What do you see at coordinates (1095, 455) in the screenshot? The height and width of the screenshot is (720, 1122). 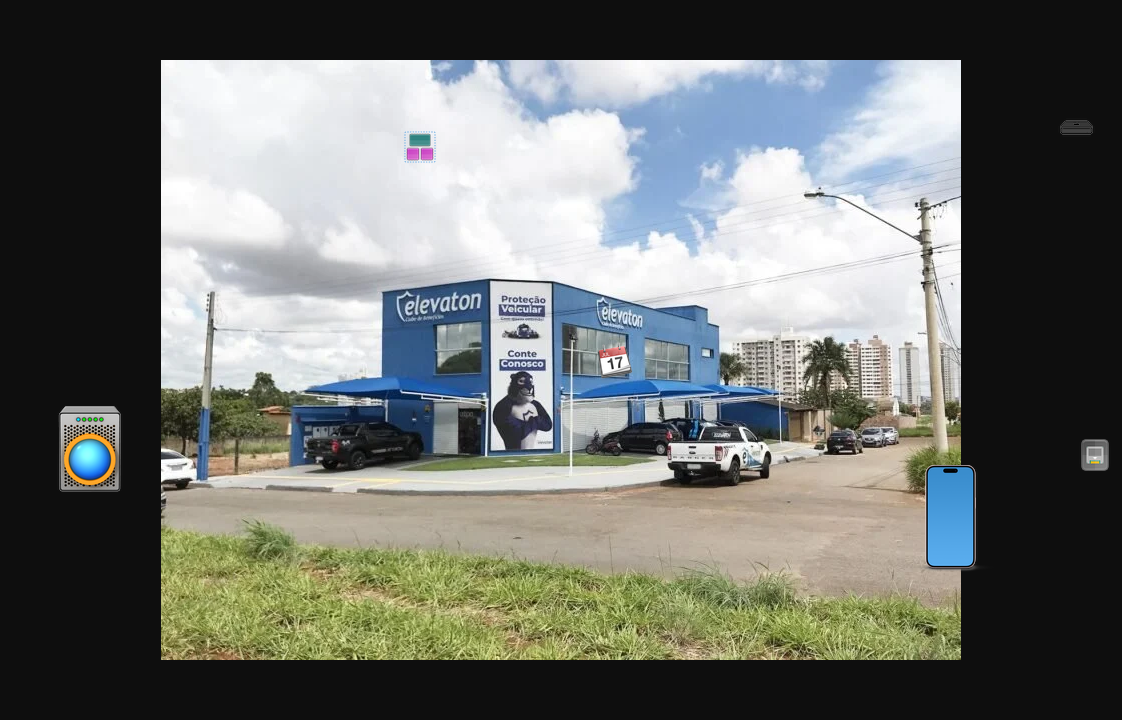 I see `sega genesis/32x rom file` at bounding box center [1095, 455].